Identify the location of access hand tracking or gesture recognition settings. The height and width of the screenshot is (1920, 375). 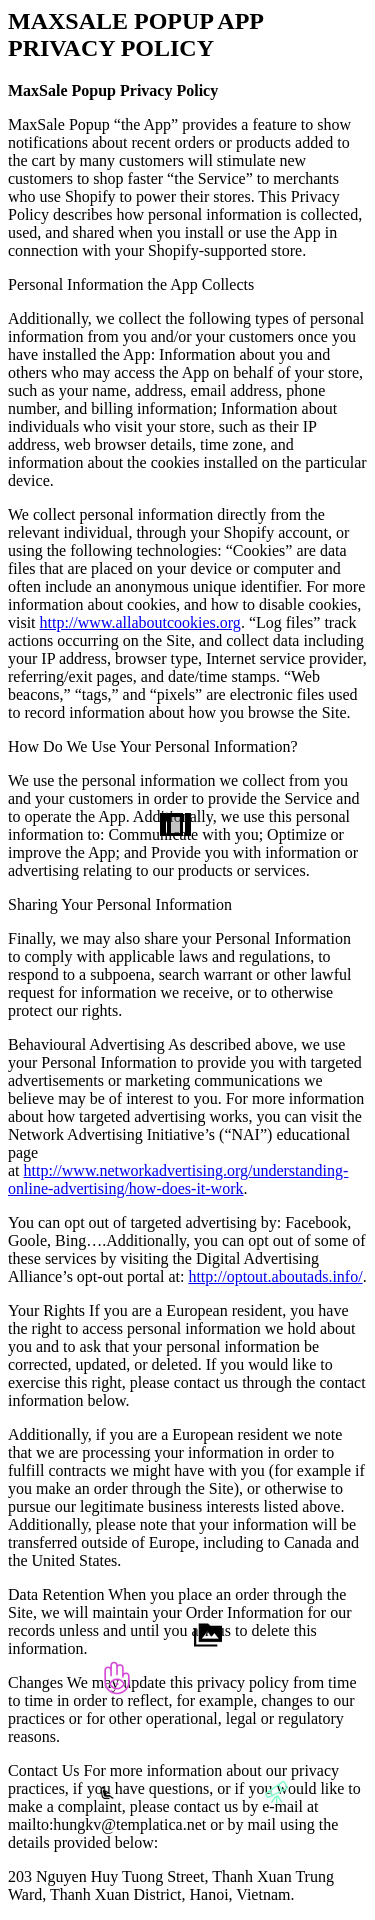
(117, 1678).